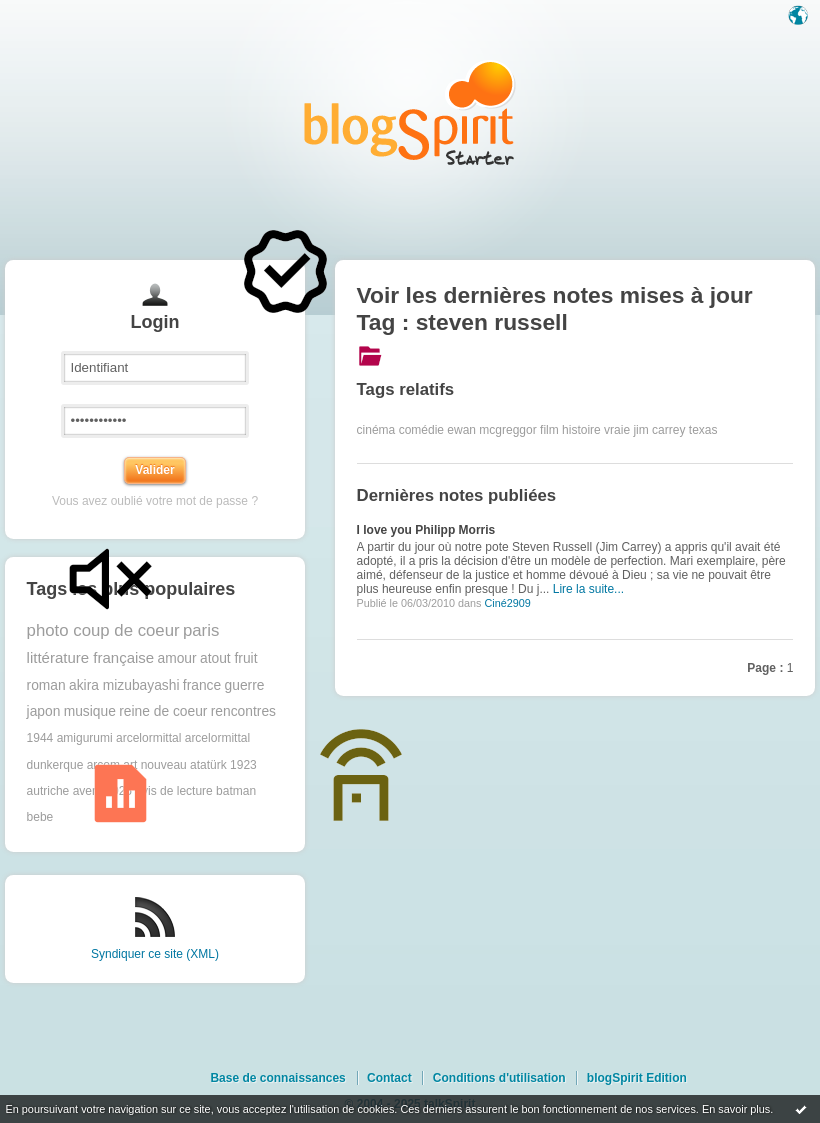 This screenshot has height=1123, width=820. I want to click on view document with chart data, so click(120, 793).